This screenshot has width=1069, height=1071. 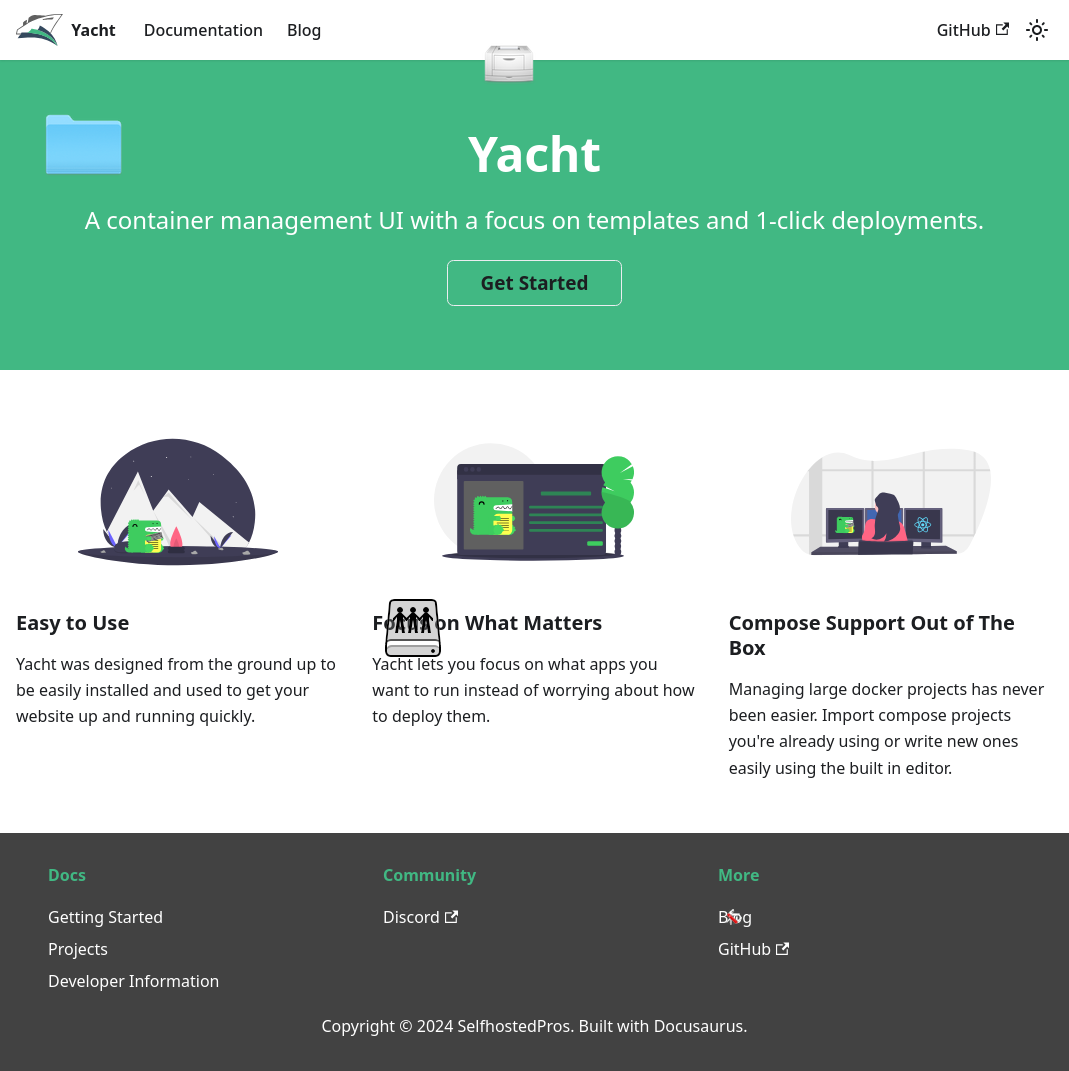 I want to click on access a shared network drive, so click(x=413, y=628).